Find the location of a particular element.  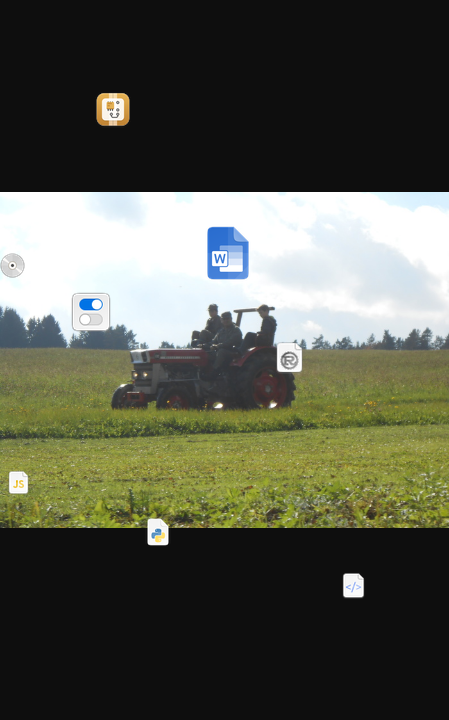

access CD/DVD drive is located at coordinates (12, 265).